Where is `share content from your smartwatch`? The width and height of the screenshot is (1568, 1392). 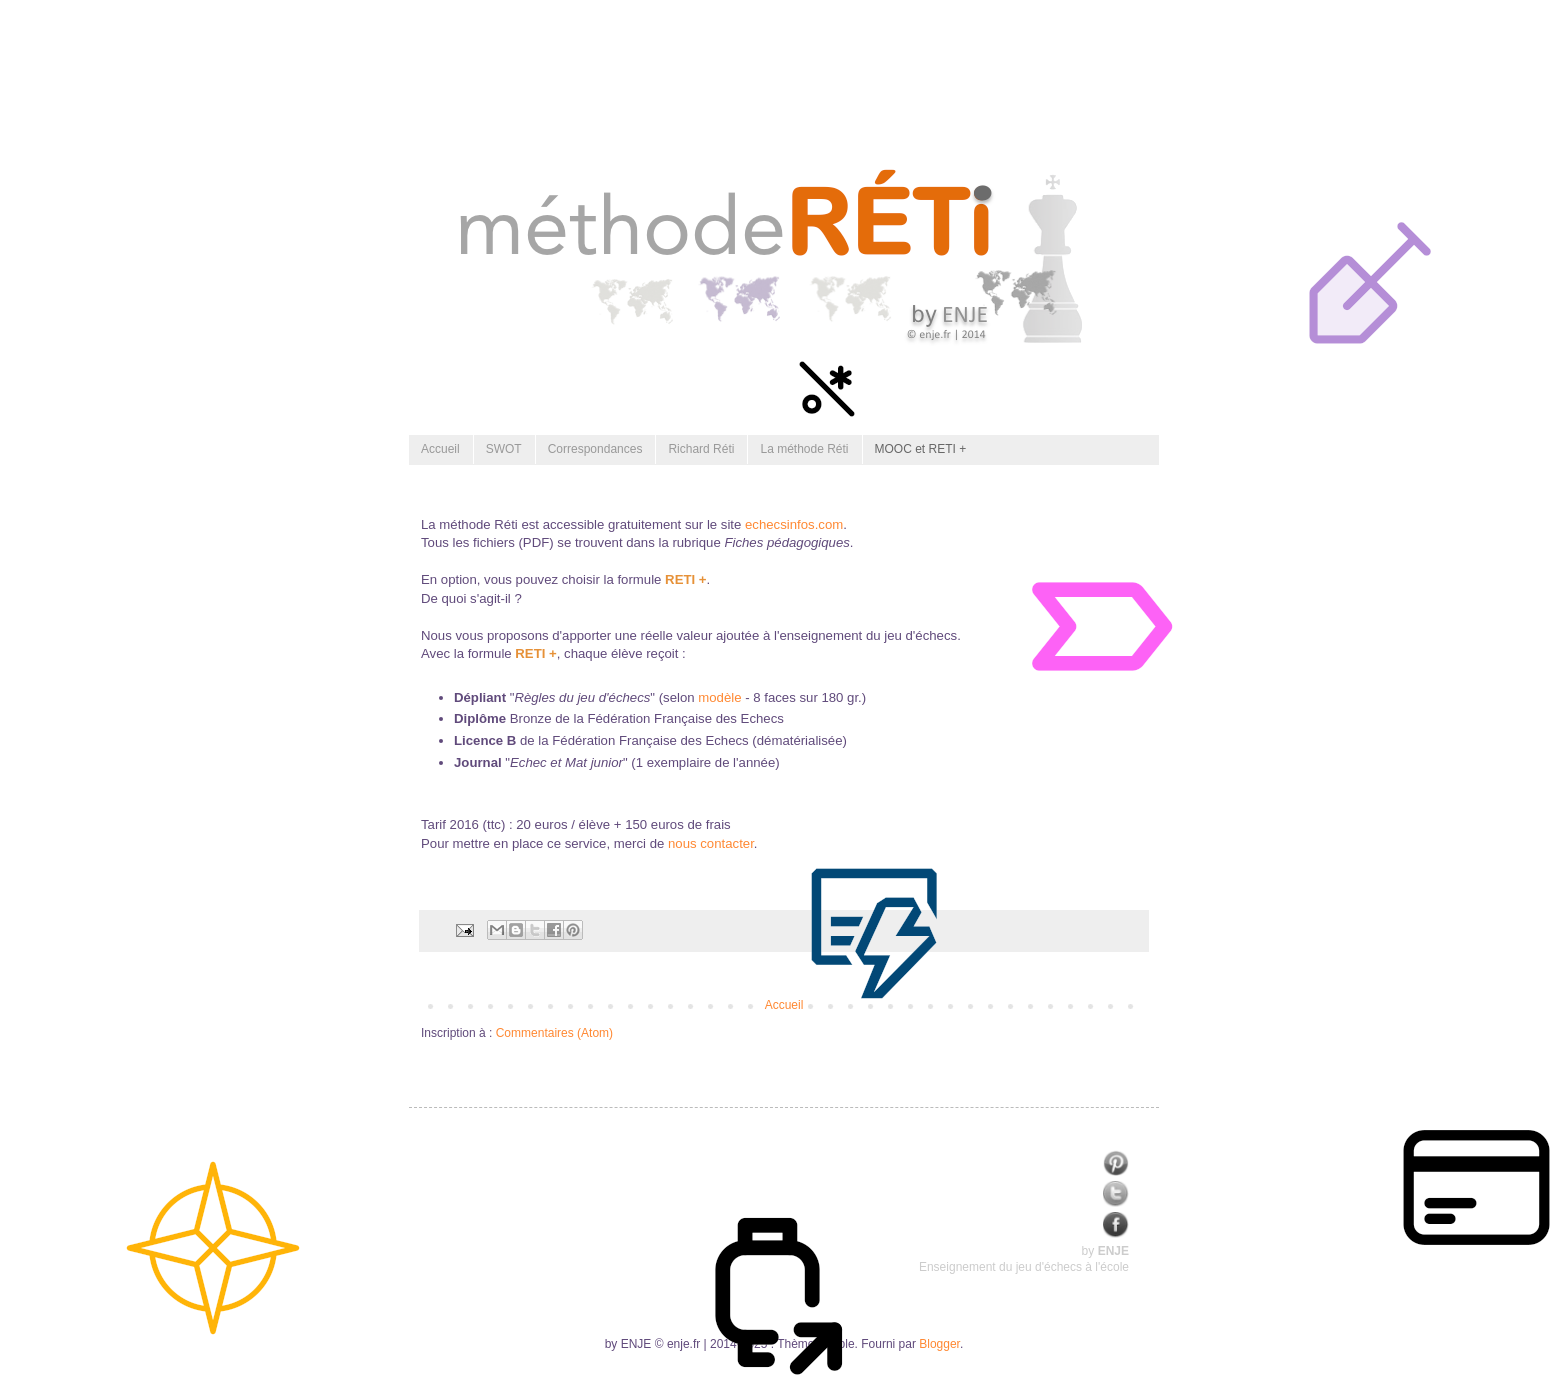
share content from your smartwatch is located at coordinates (767, 1292).